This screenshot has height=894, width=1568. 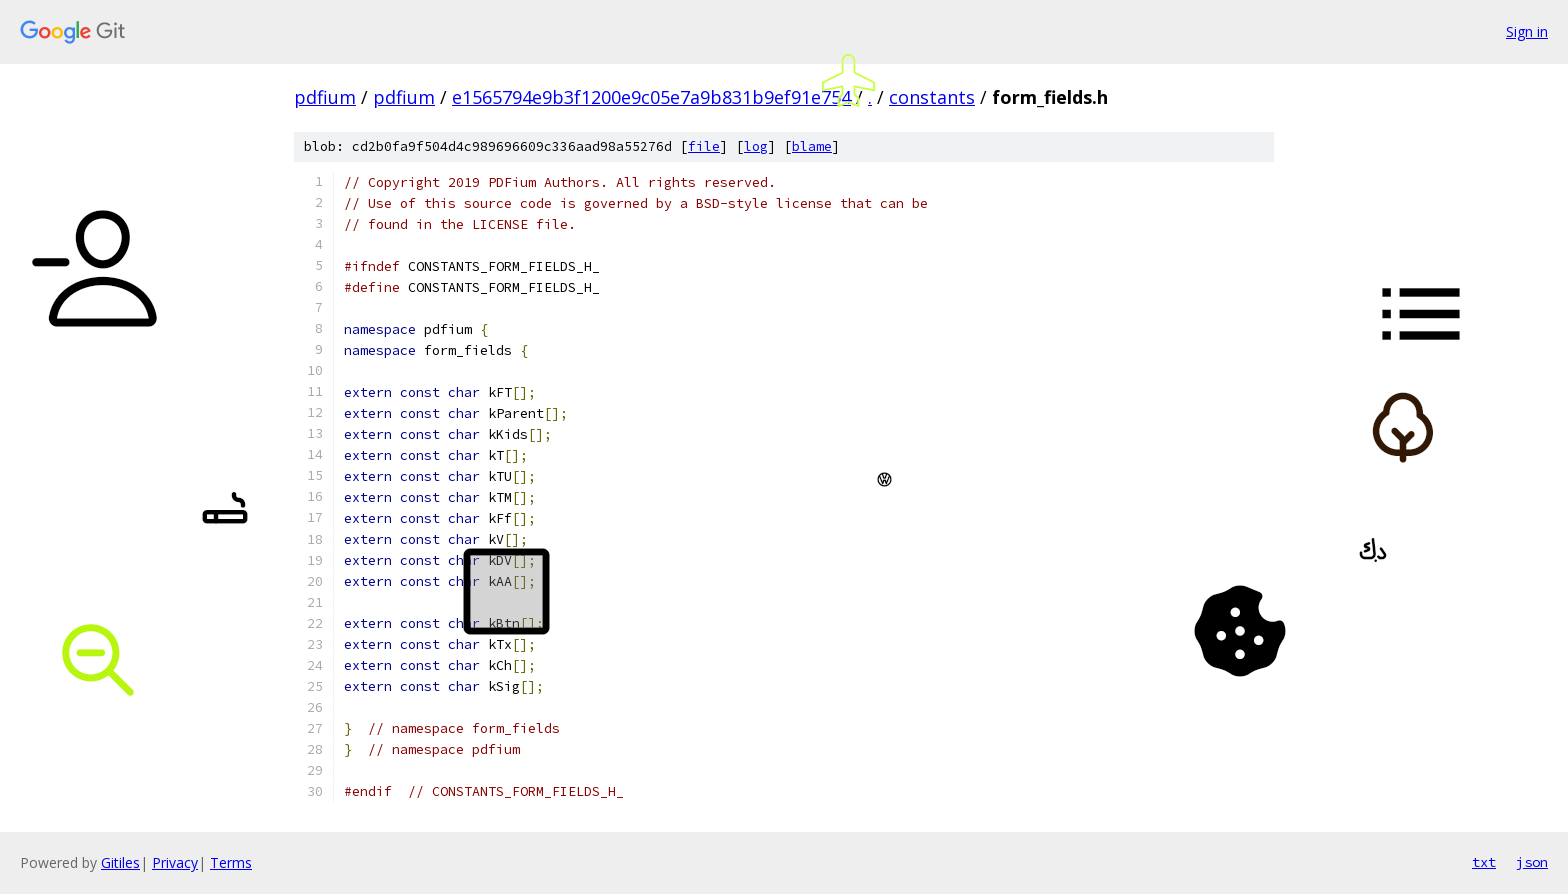 I want to click on stop media playback, so click(x=506, y=591).